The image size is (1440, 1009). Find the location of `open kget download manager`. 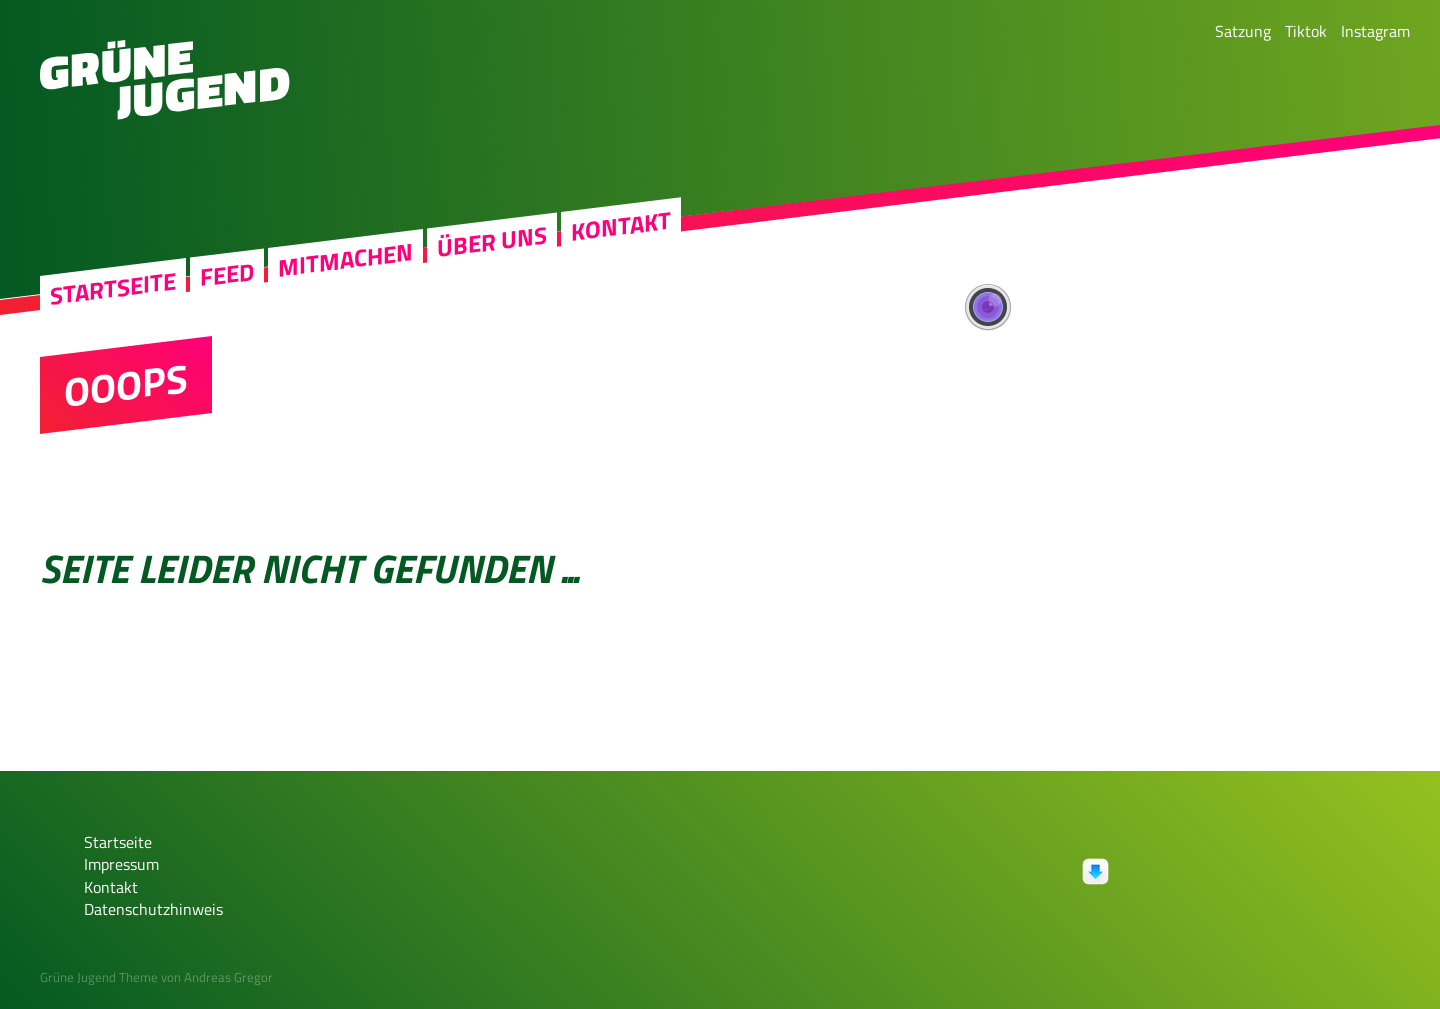

open kget download manager is located at coordinates (1095, 871).